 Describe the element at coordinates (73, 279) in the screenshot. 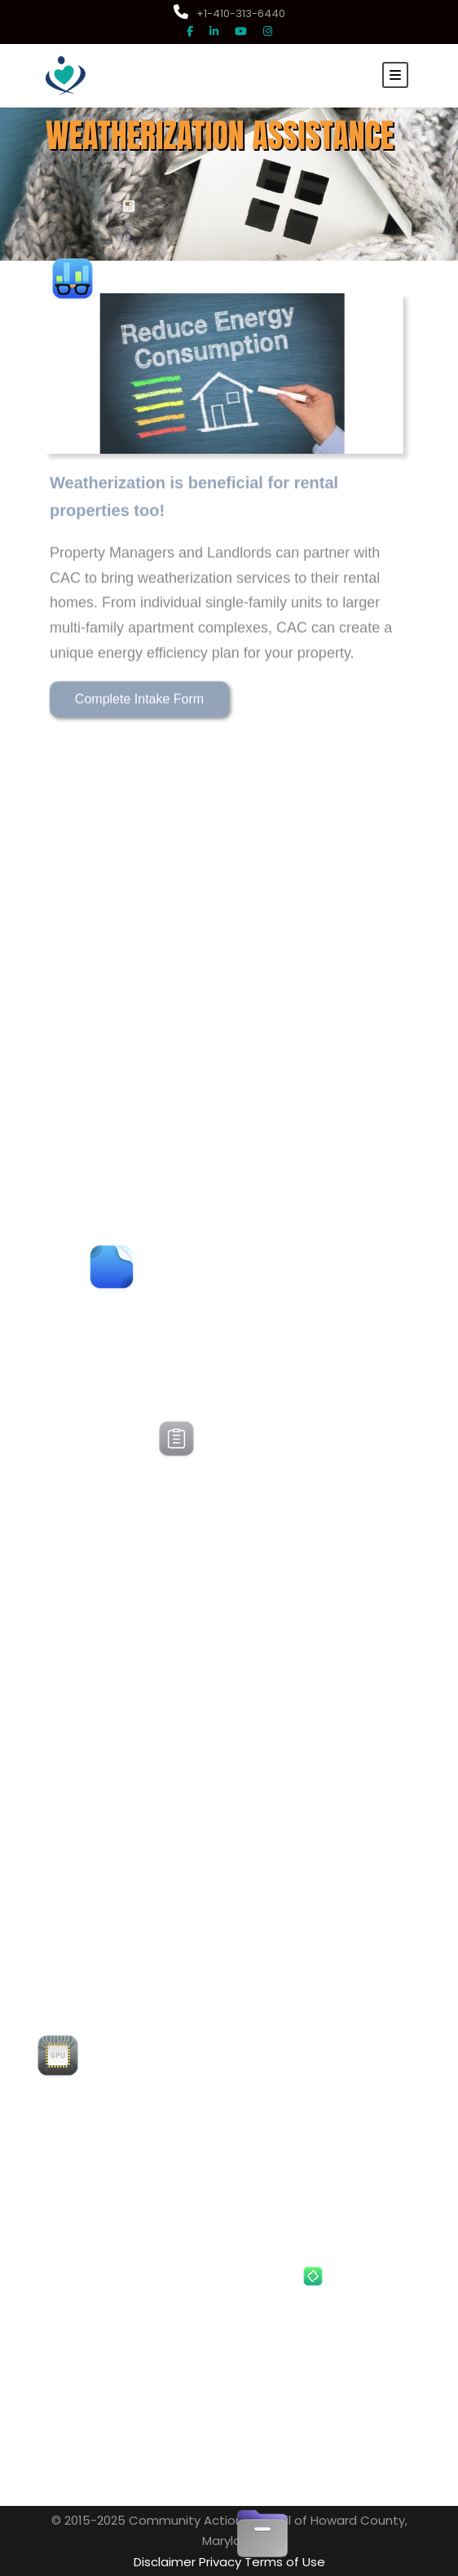

I see `open geekbench to benchmark device performance` at that location.